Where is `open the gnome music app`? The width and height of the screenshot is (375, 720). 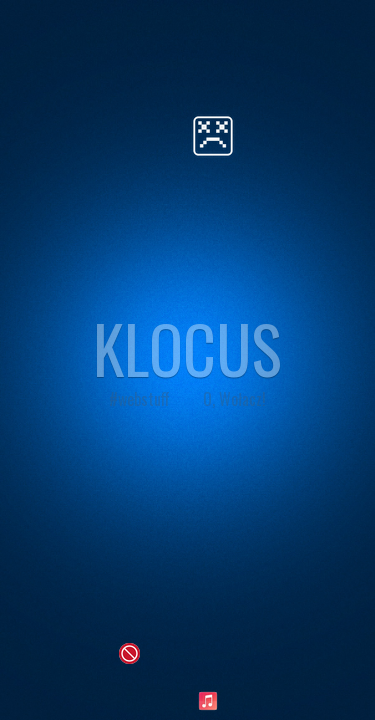
open the gnome music app is located at coordinates (208, 701).